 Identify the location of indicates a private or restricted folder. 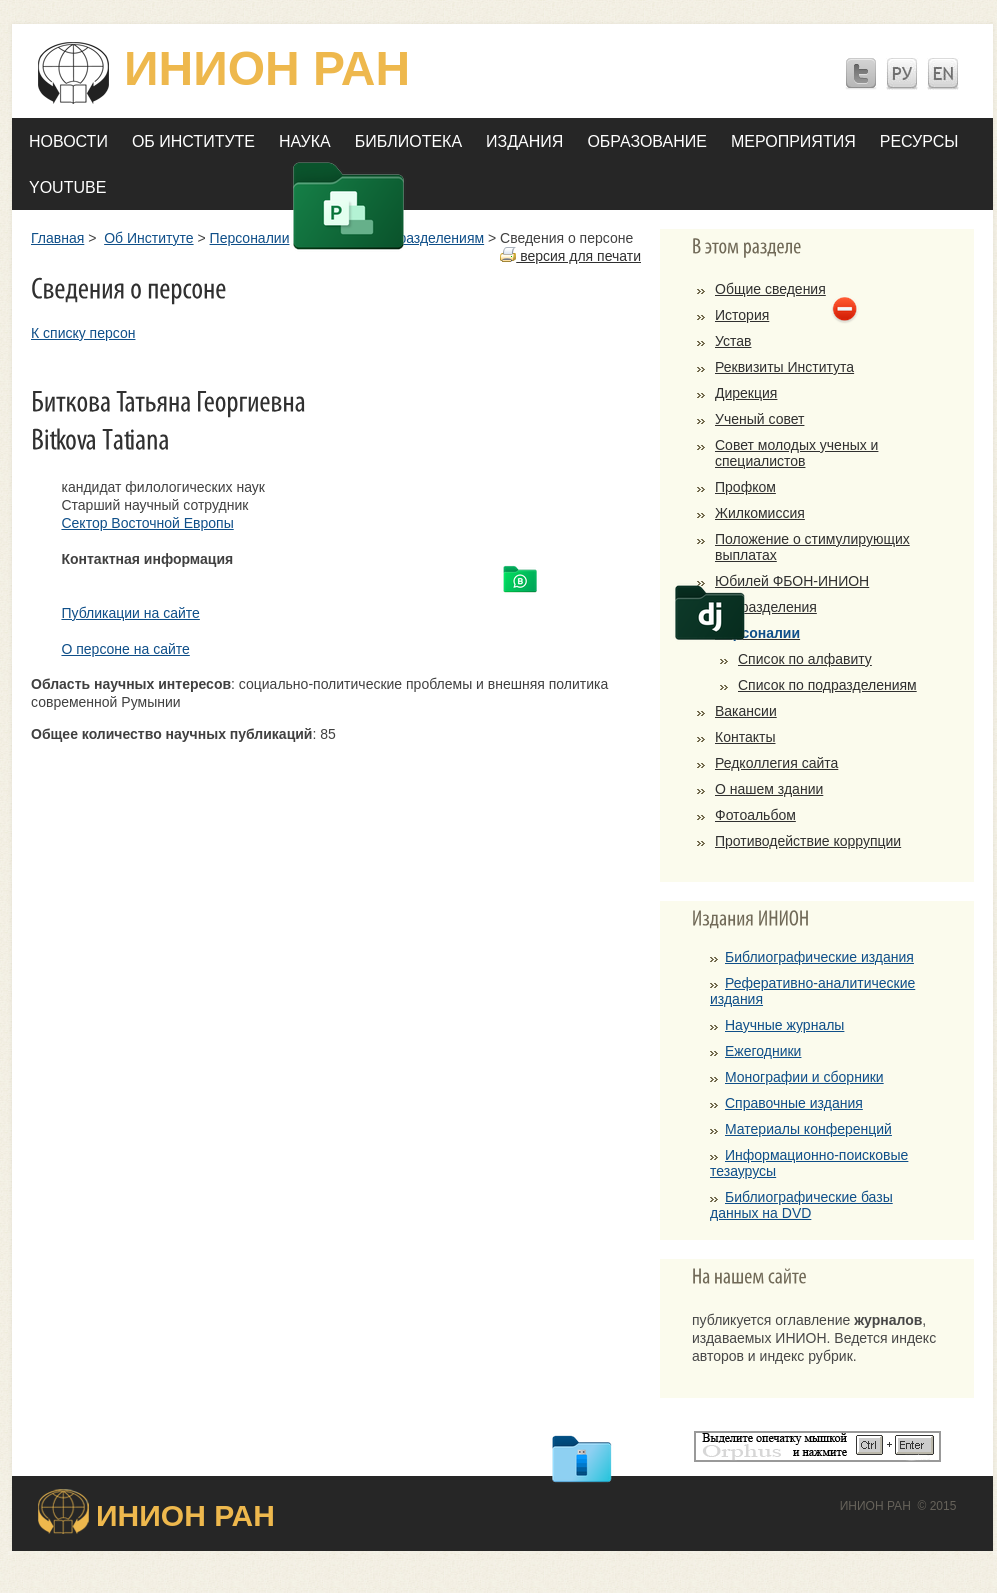
(798, 273).